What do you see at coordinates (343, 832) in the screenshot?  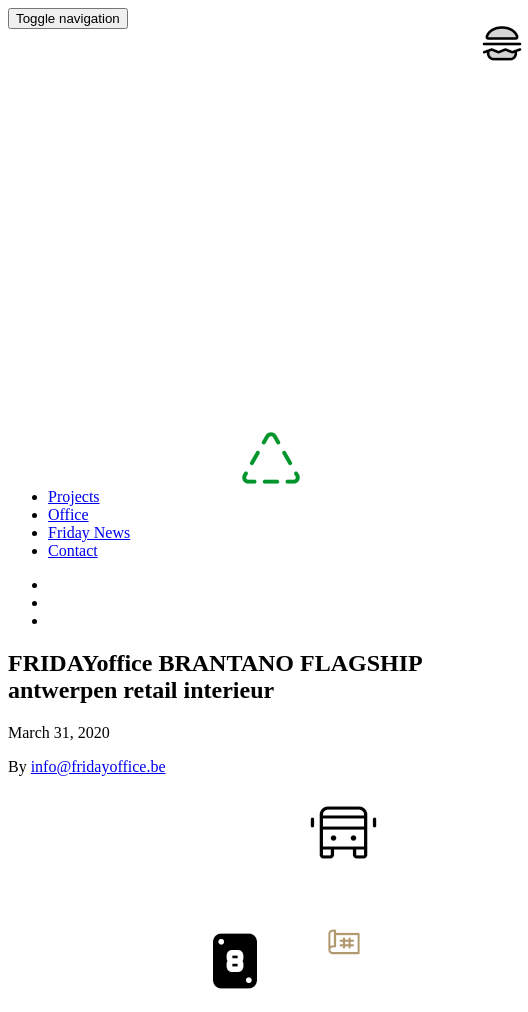 I see `view bus routes or schedules` at bounding box center [343, 832].